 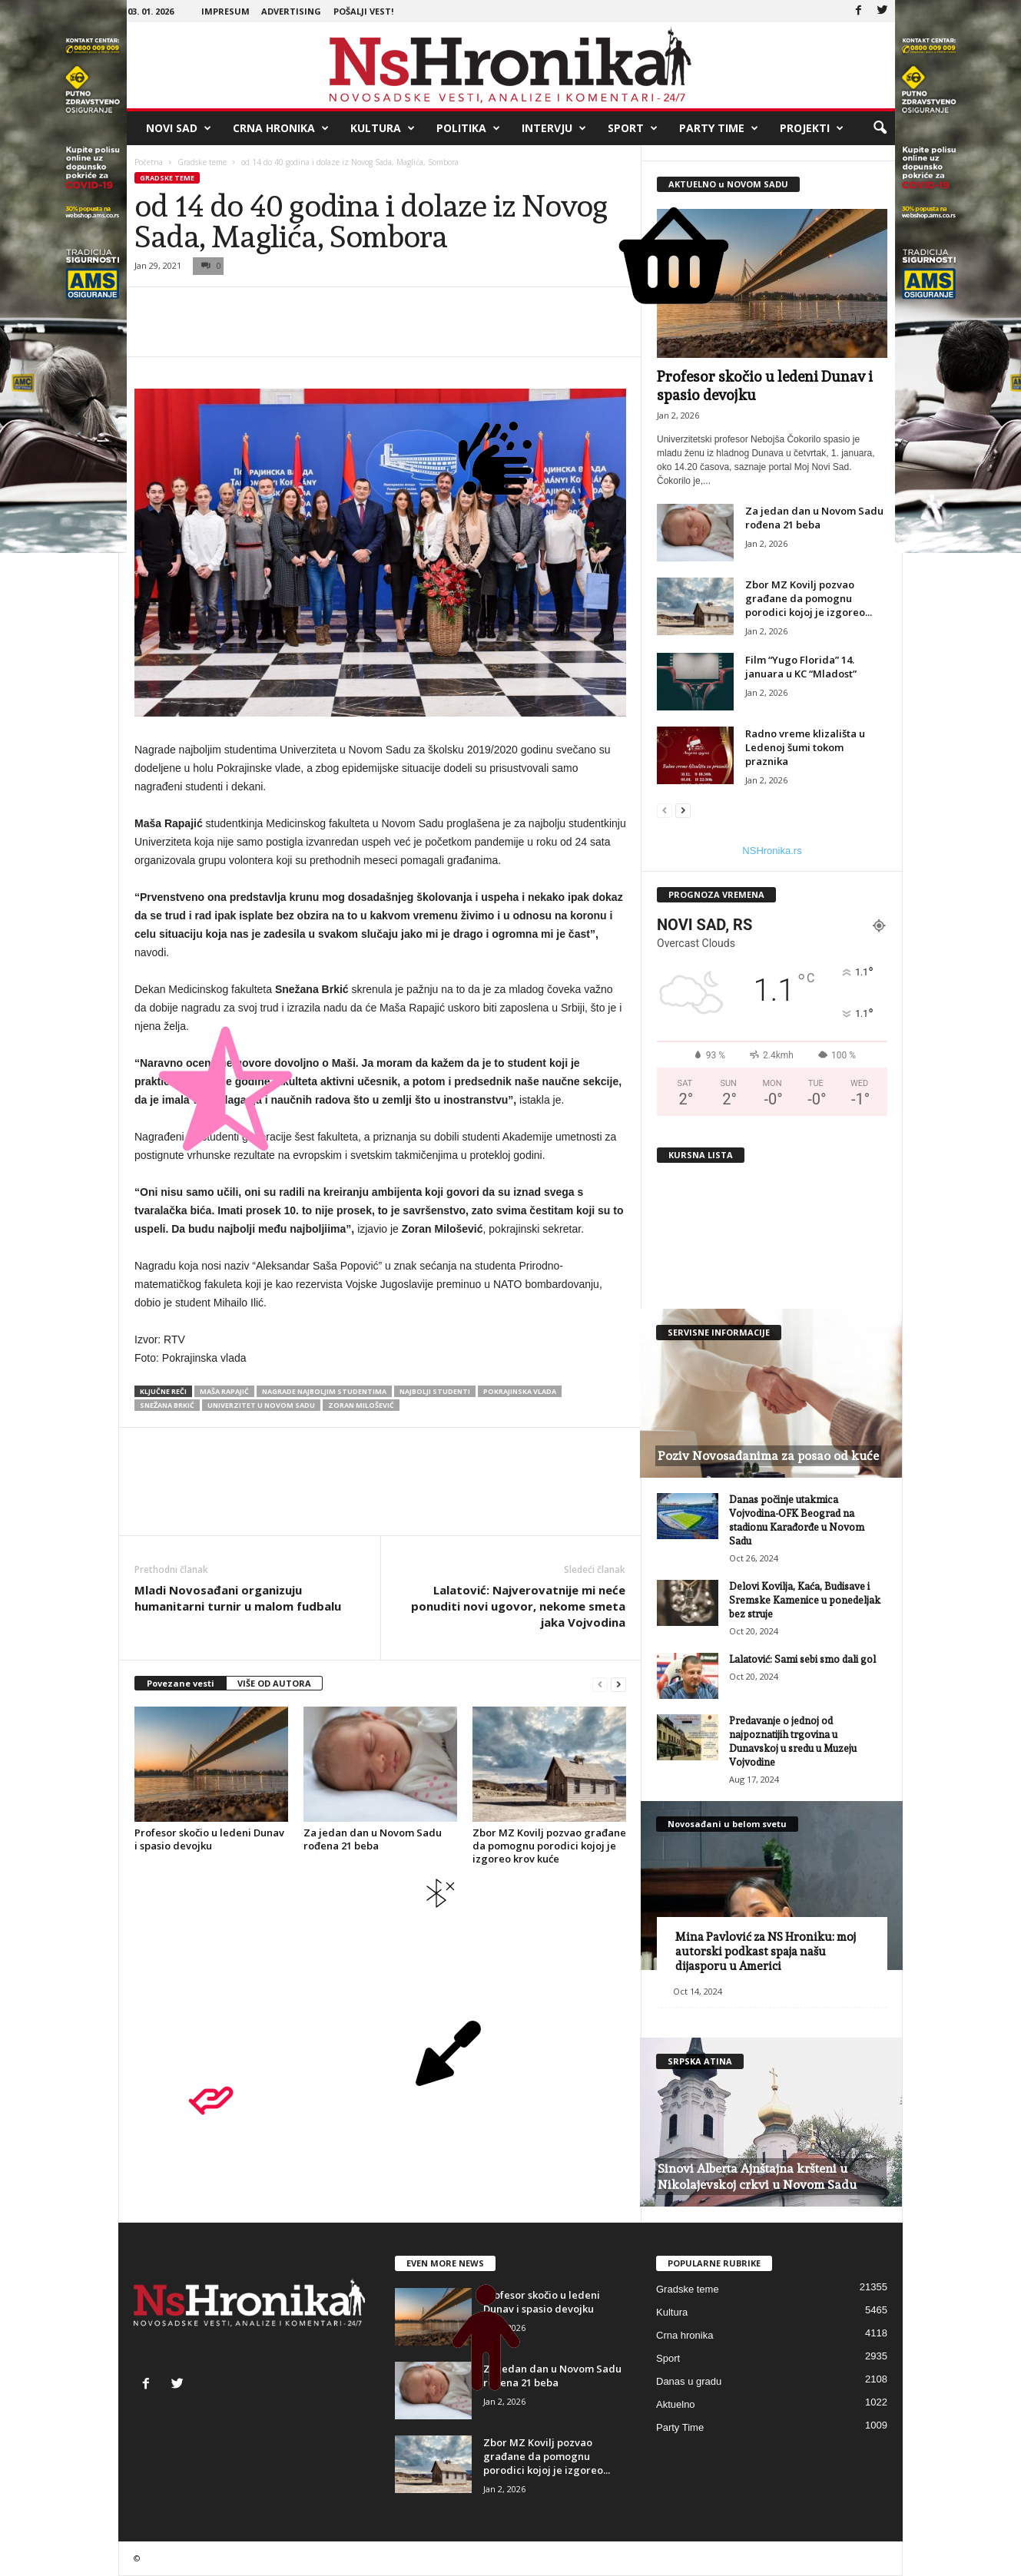 I want to click on access gardening or landscaping tools, so click(x=446, y=2055).